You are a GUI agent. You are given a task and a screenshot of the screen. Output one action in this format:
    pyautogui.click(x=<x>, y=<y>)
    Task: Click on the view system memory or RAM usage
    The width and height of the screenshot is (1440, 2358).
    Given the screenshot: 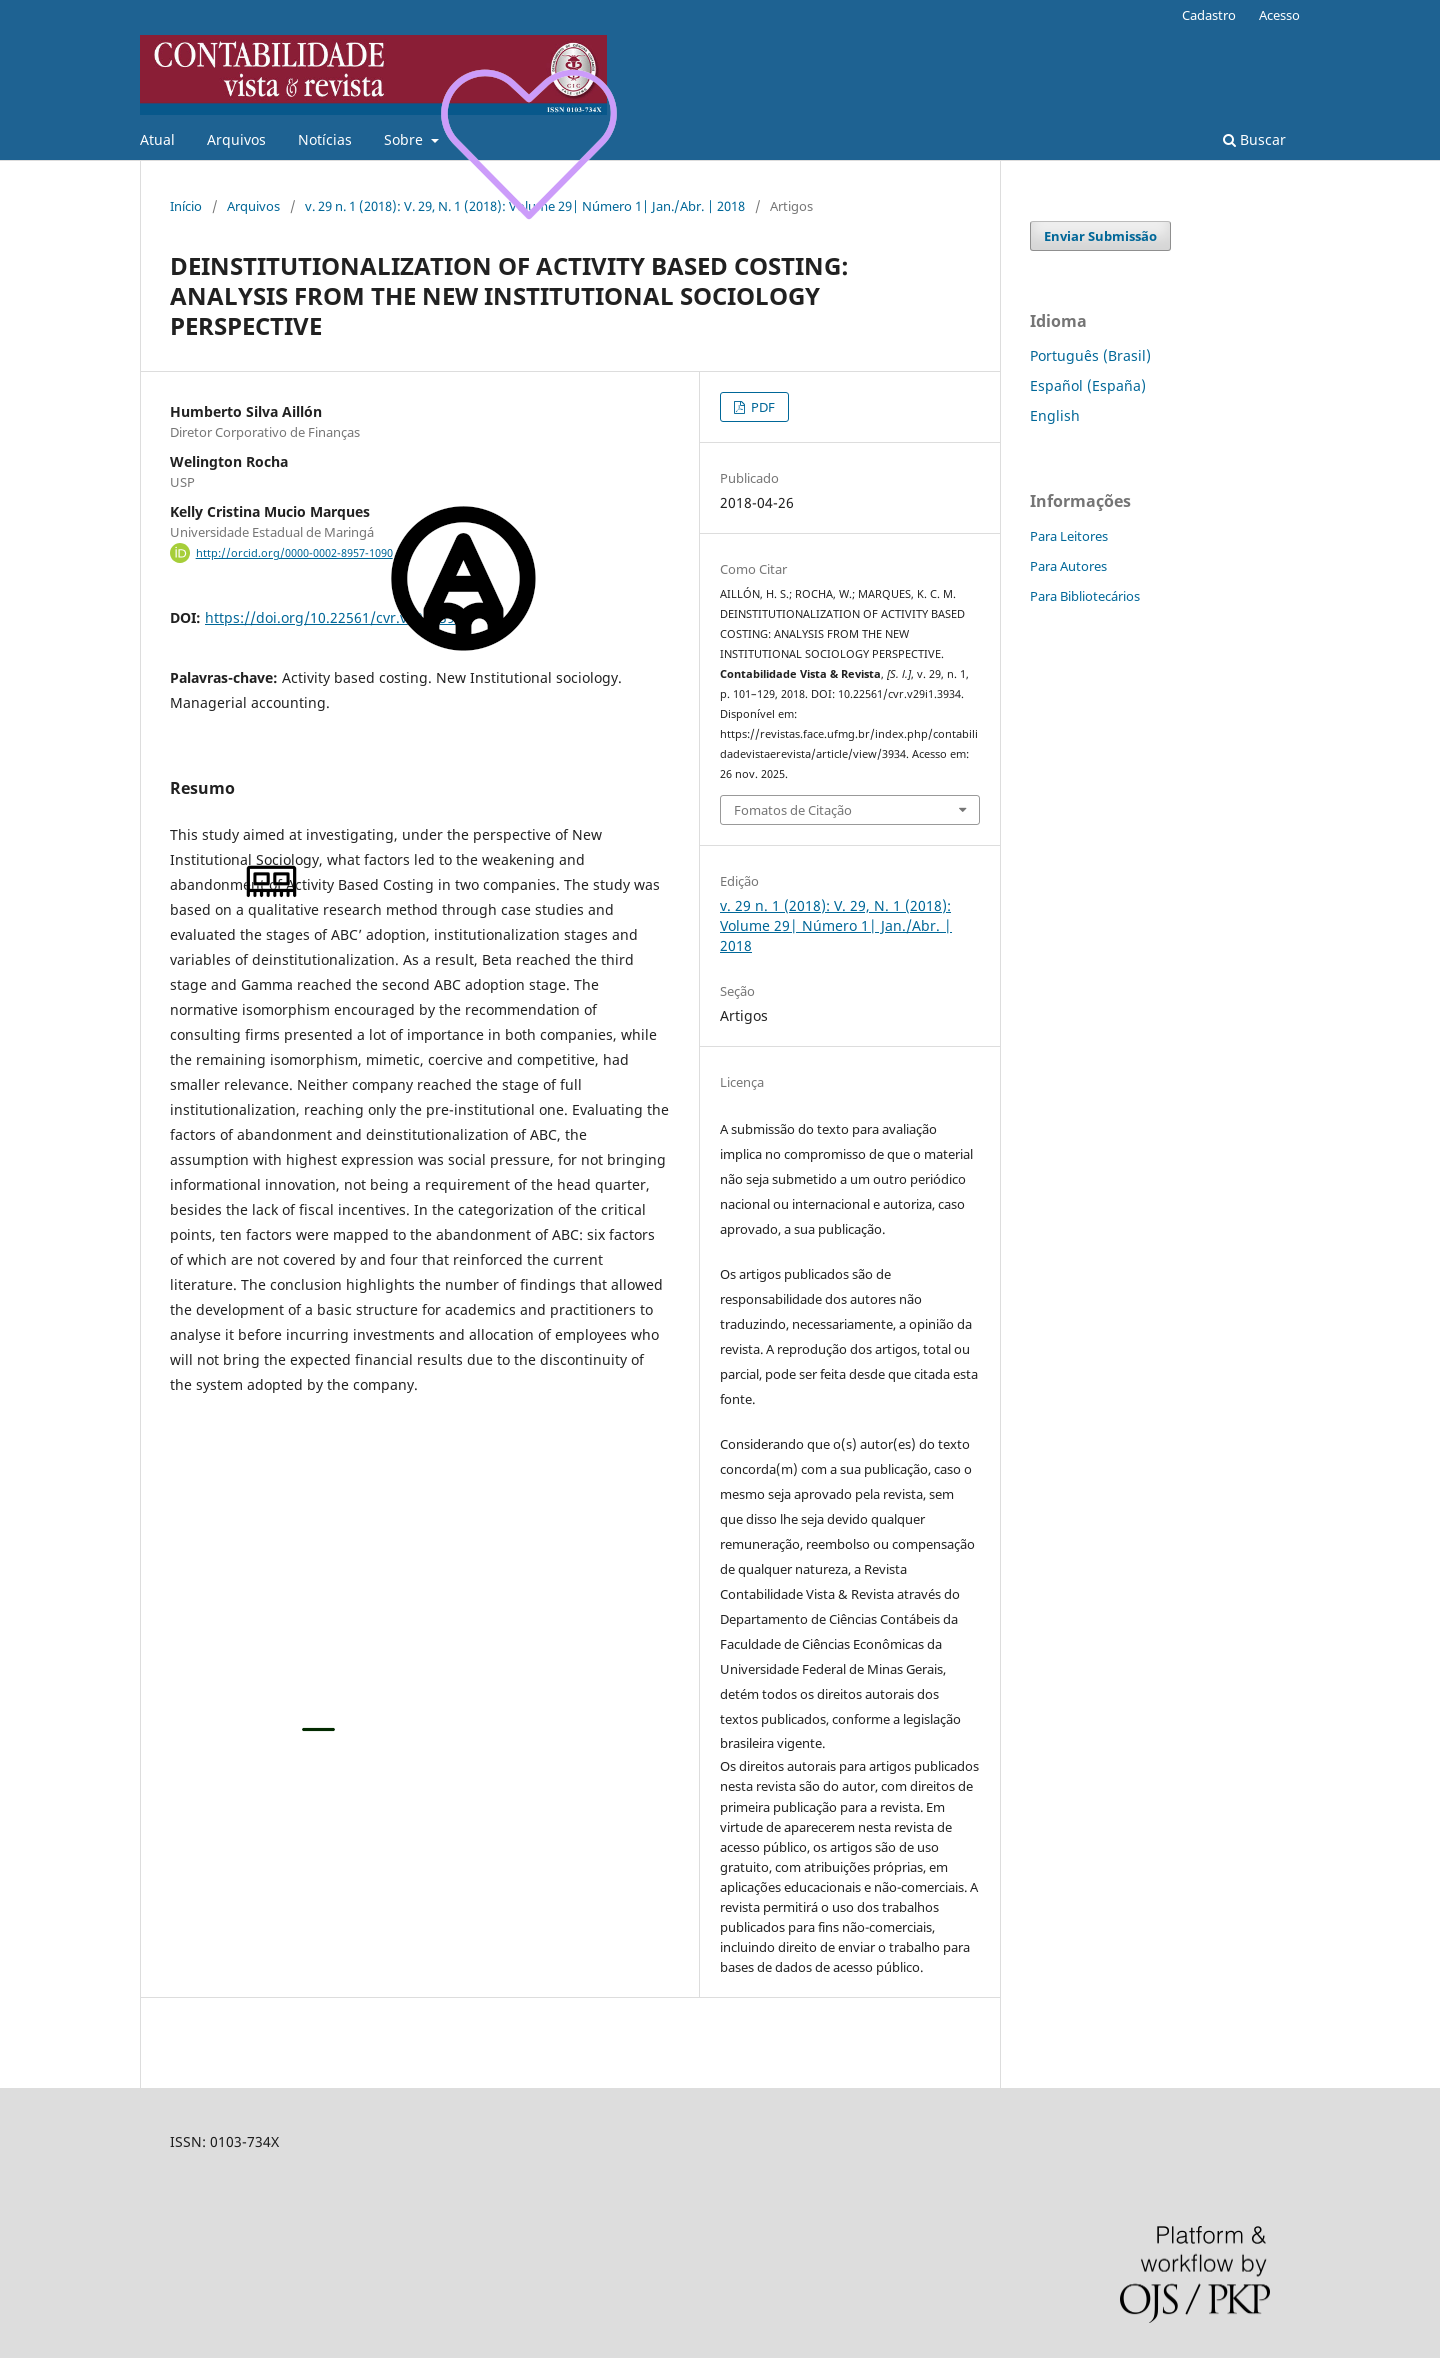 What is the action you would take?
    pyautogui.click(x=271, y=880)
    